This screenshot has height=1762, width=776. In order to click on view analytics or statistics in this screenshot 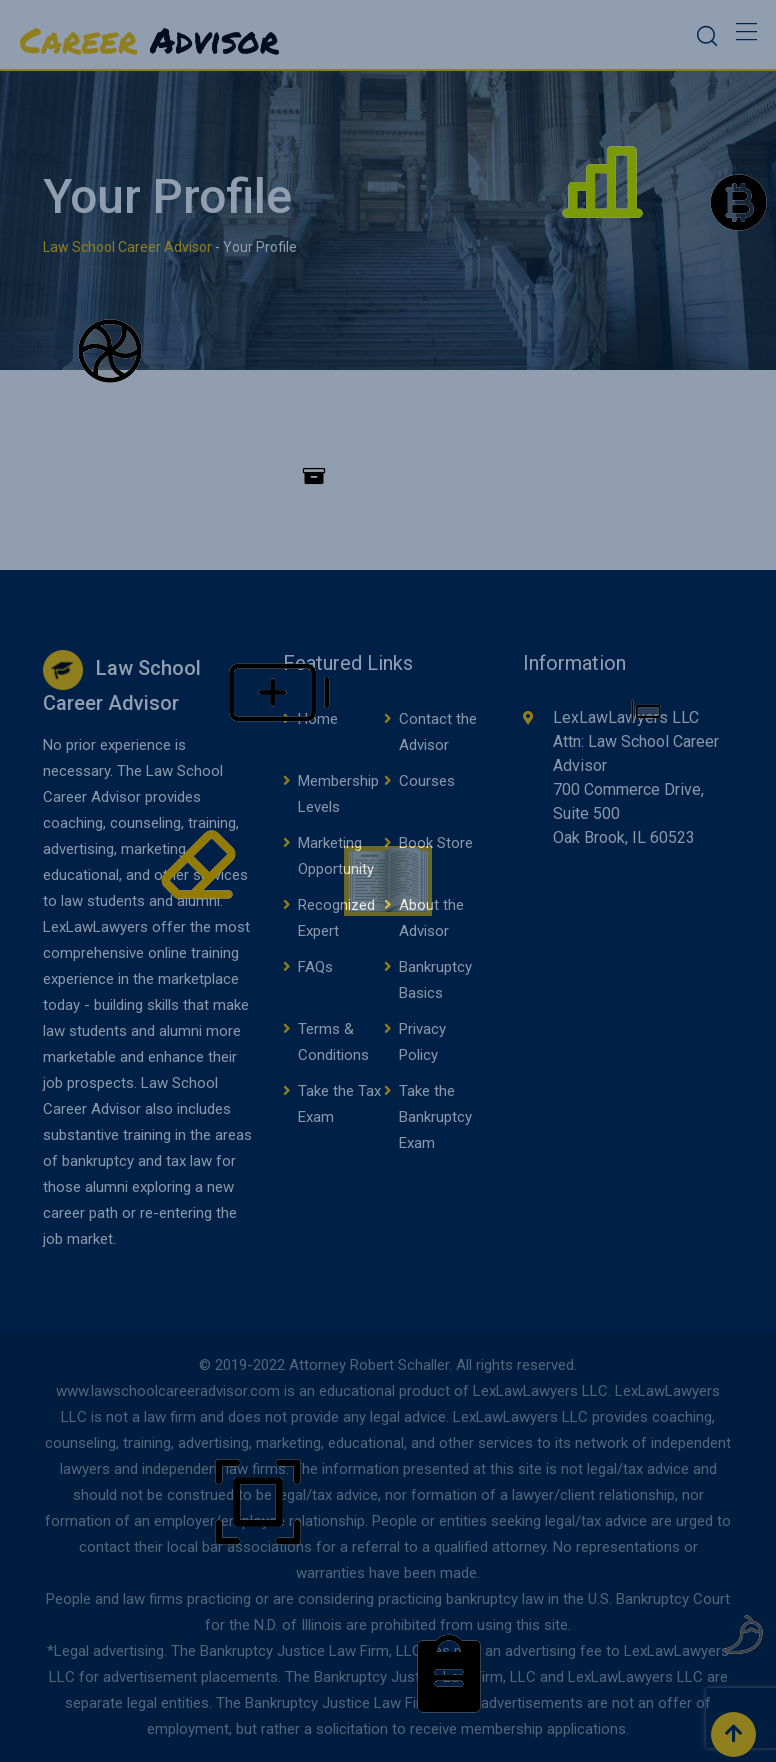, I will do `click(602, 183)`.